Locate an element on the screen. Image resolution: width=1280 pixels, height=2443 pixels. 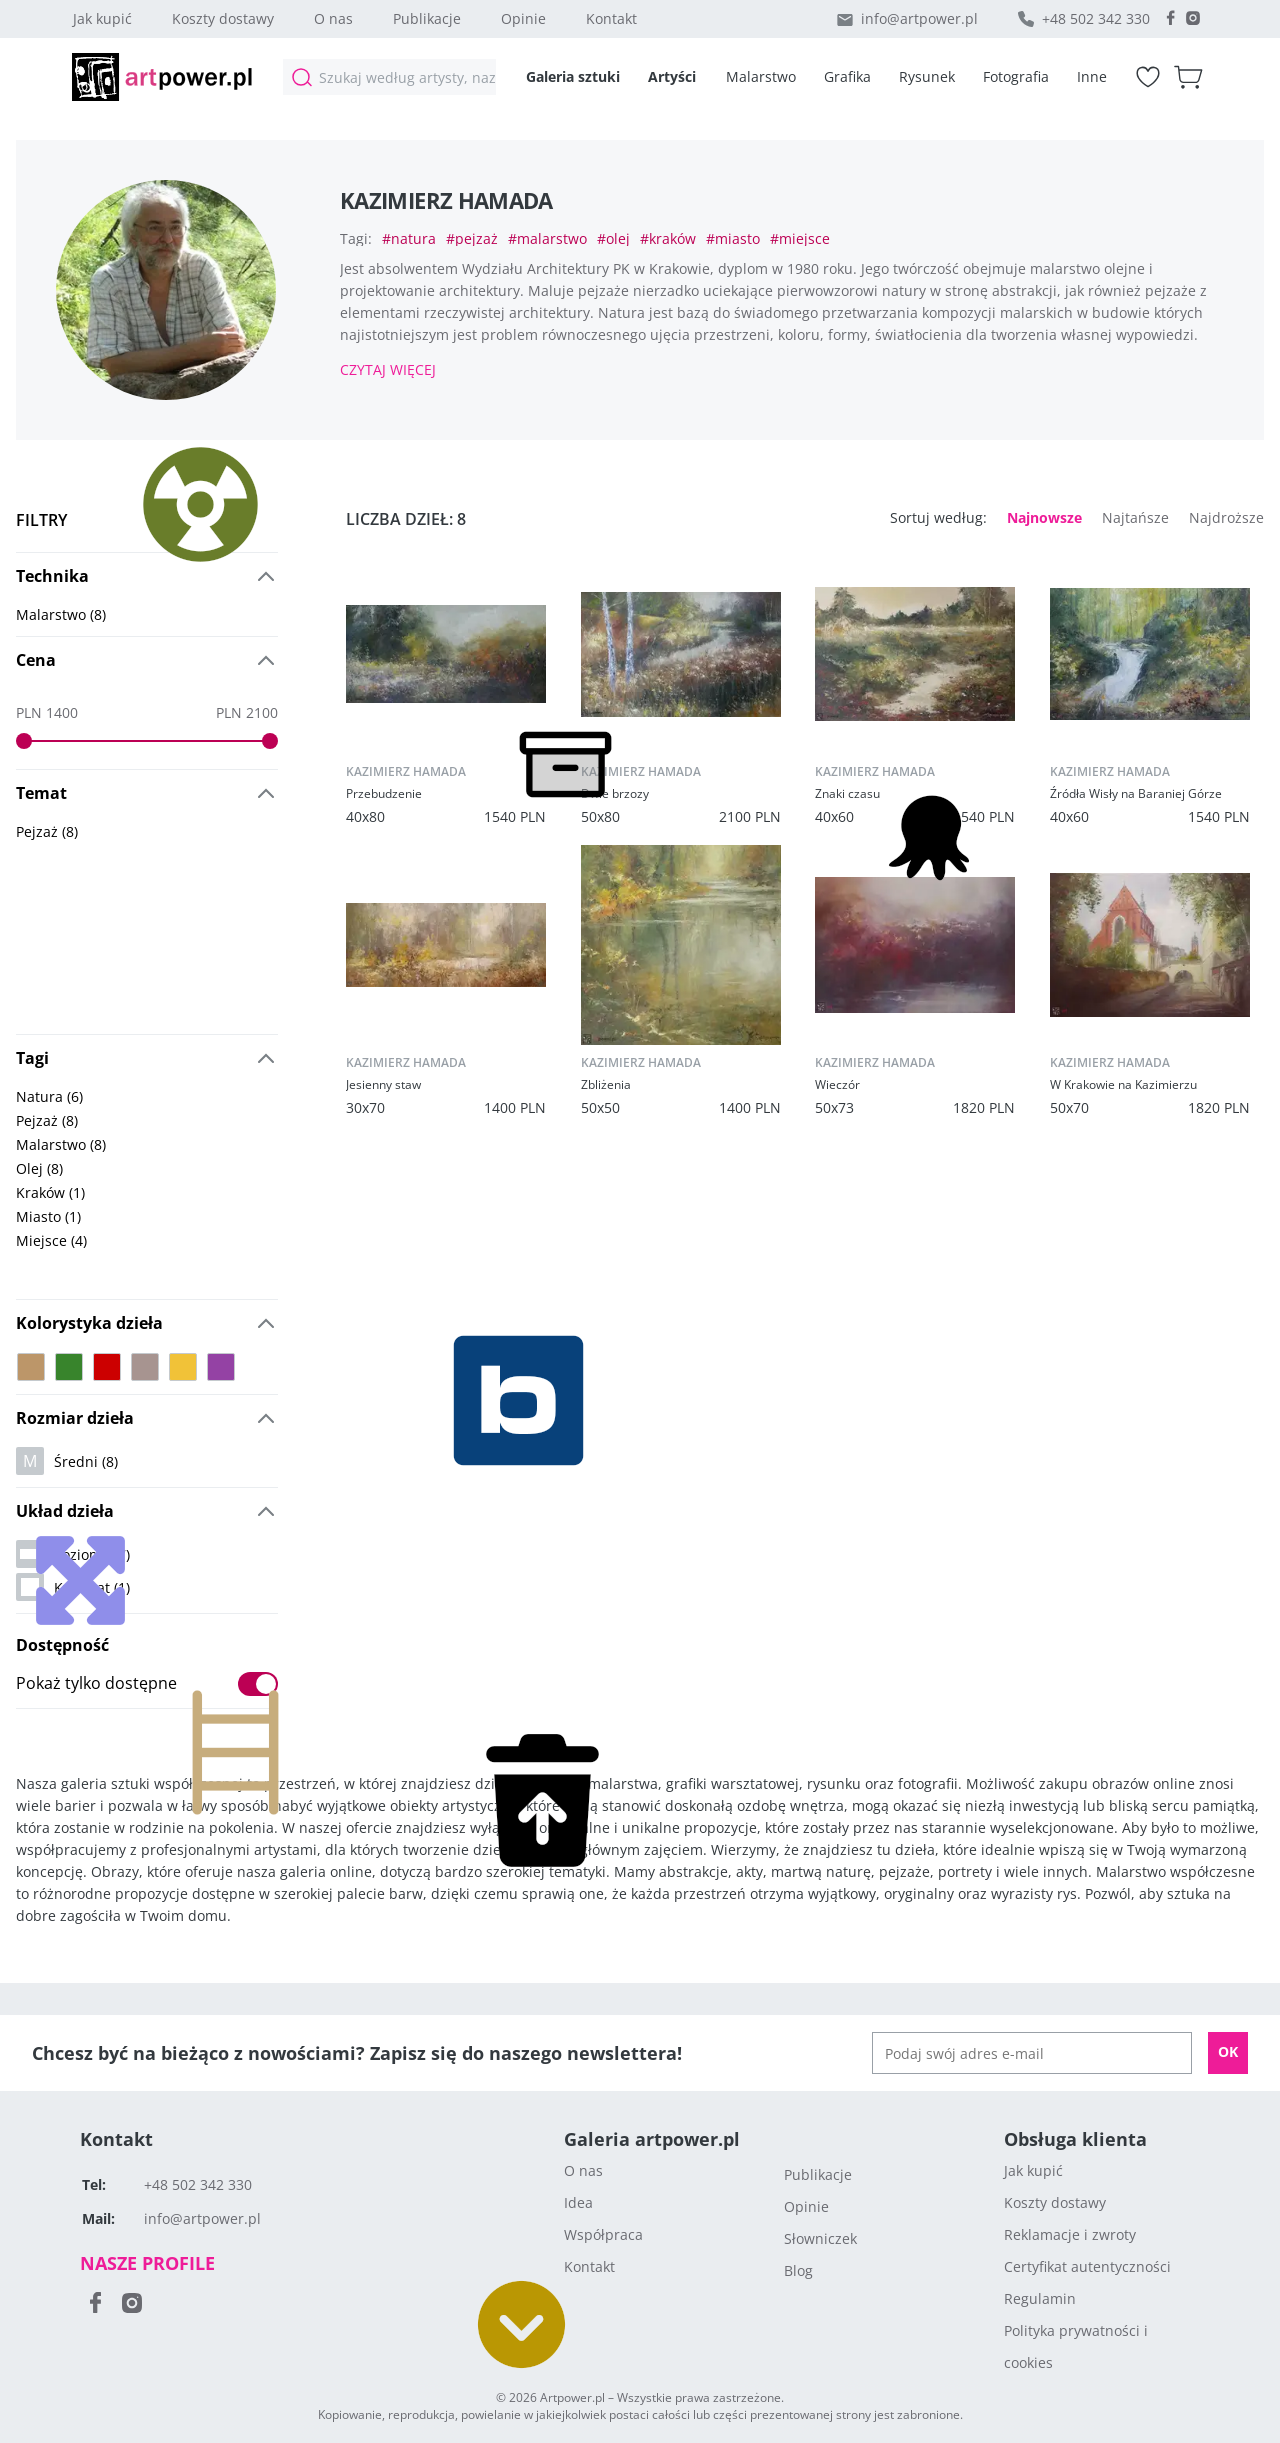
archive selected items is located at coordinates (565, 764).